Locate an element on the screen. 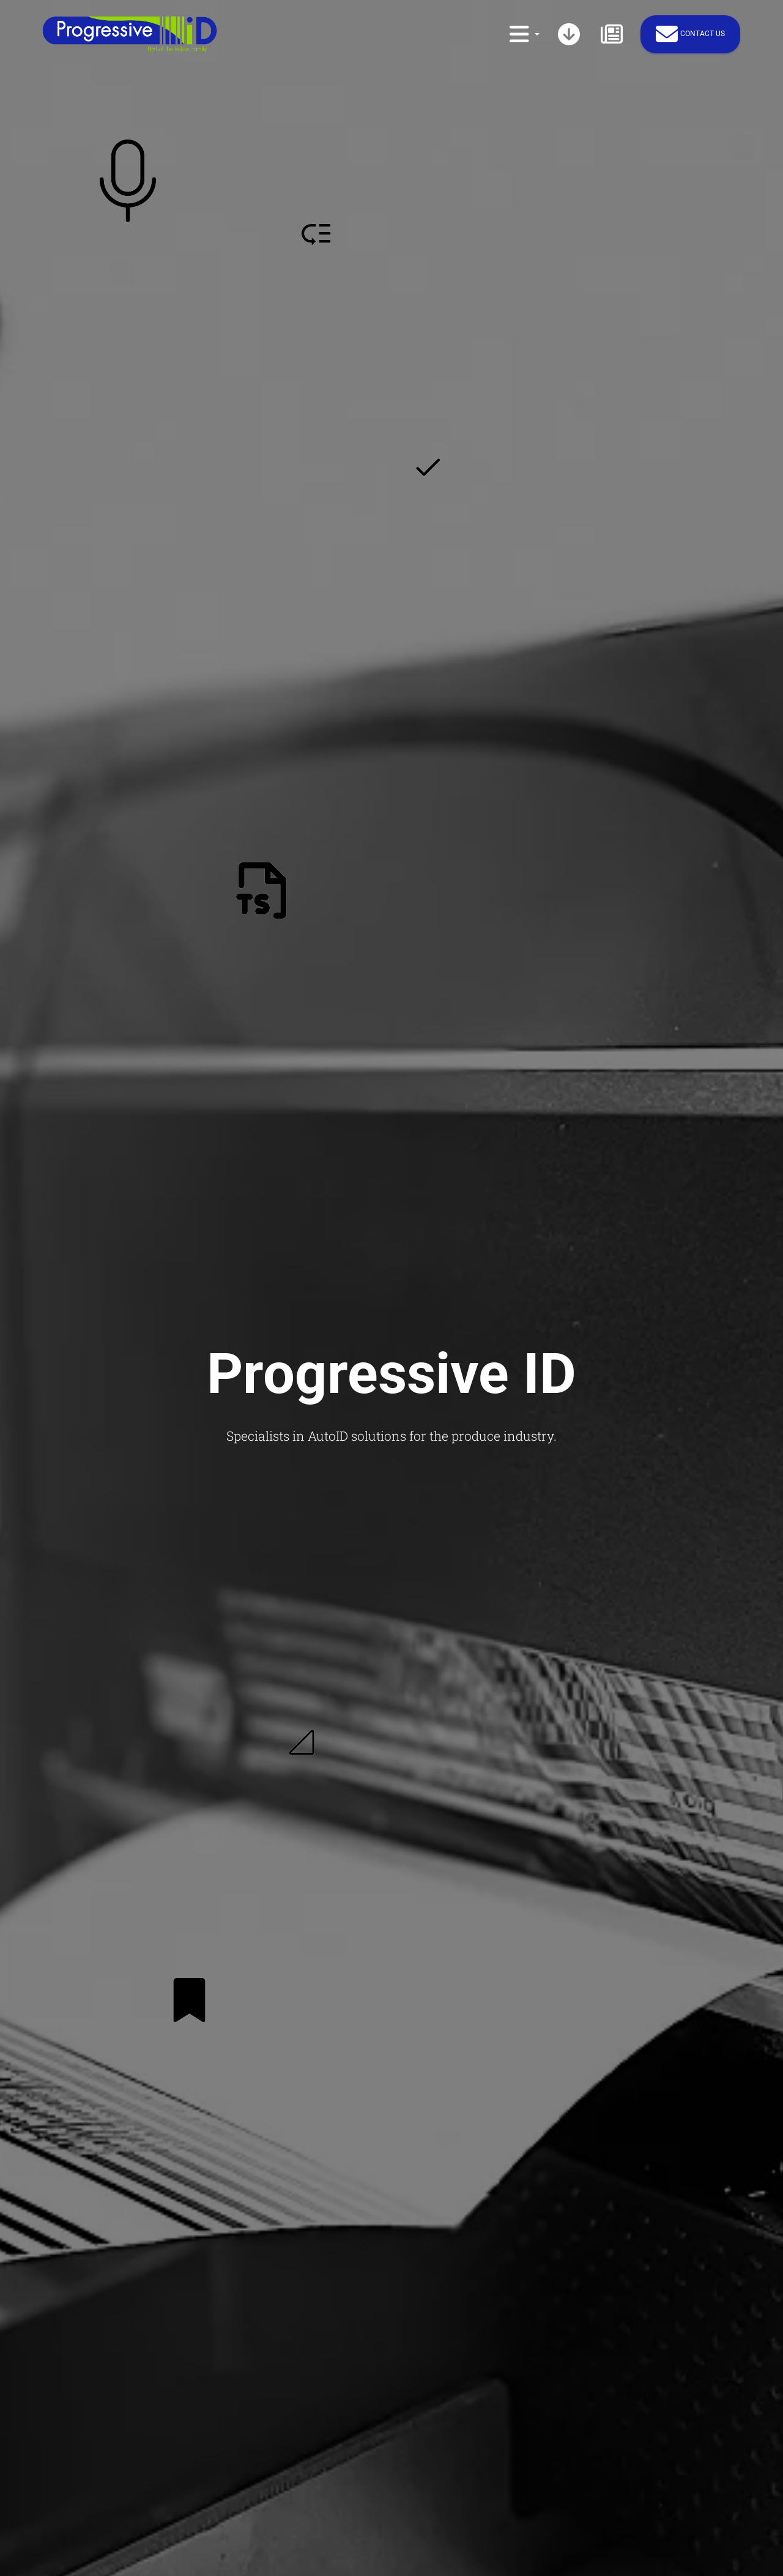  save item to bookmarks is located at coordinates (189, 1999).